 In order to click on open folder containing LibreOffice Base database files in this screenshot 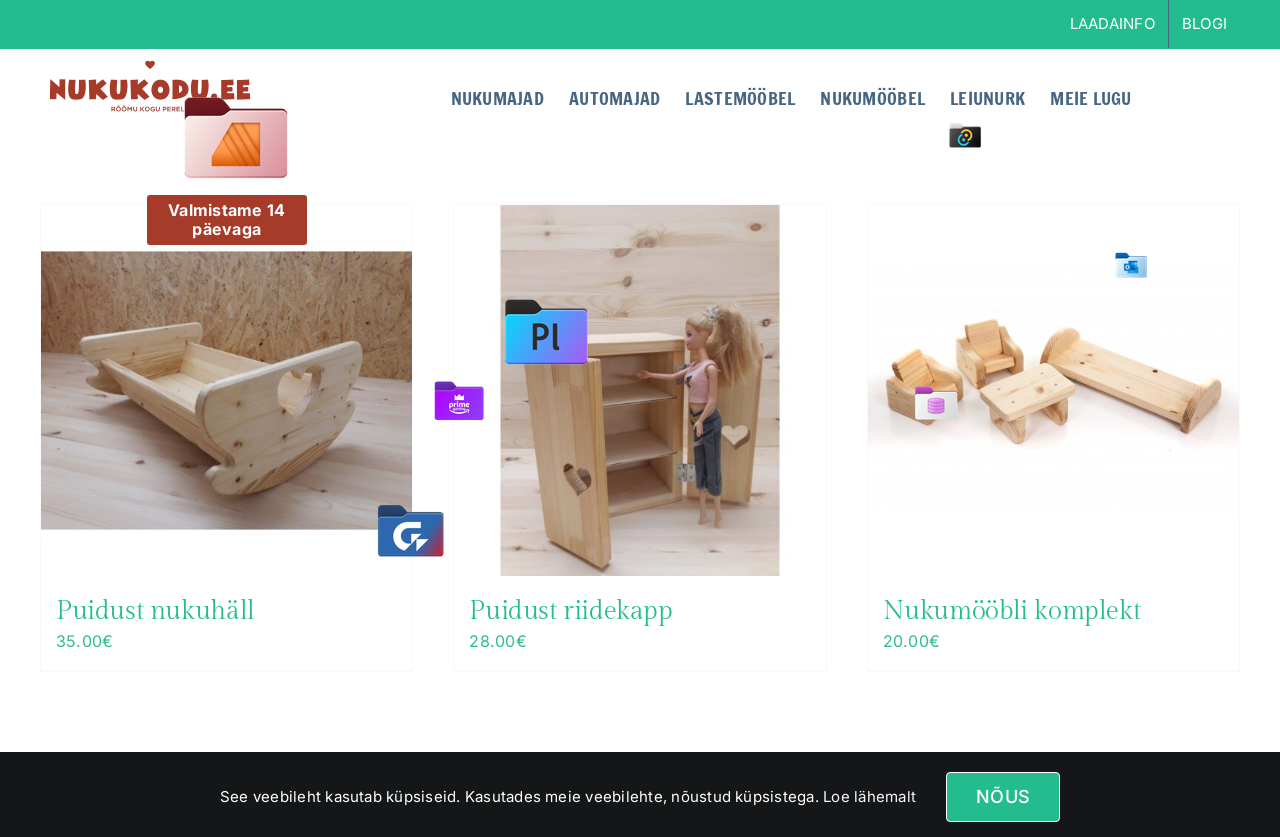, I will do `click(936, 404)`.